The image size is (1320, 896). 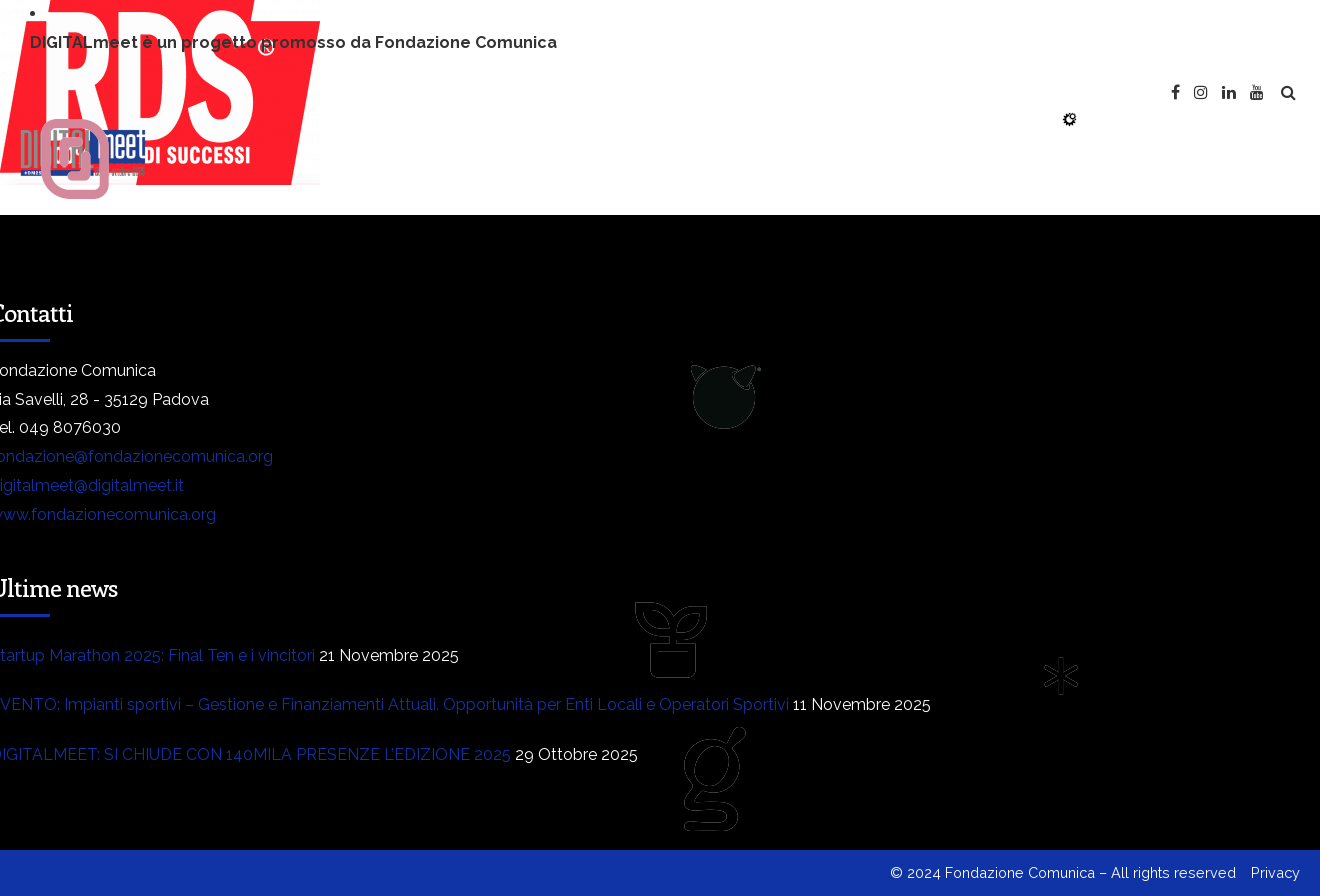 What do you see at coordinates (1061, 676) in the screenshot?
I see `indicates a required field in a form` at bounding box center [1061, 676].